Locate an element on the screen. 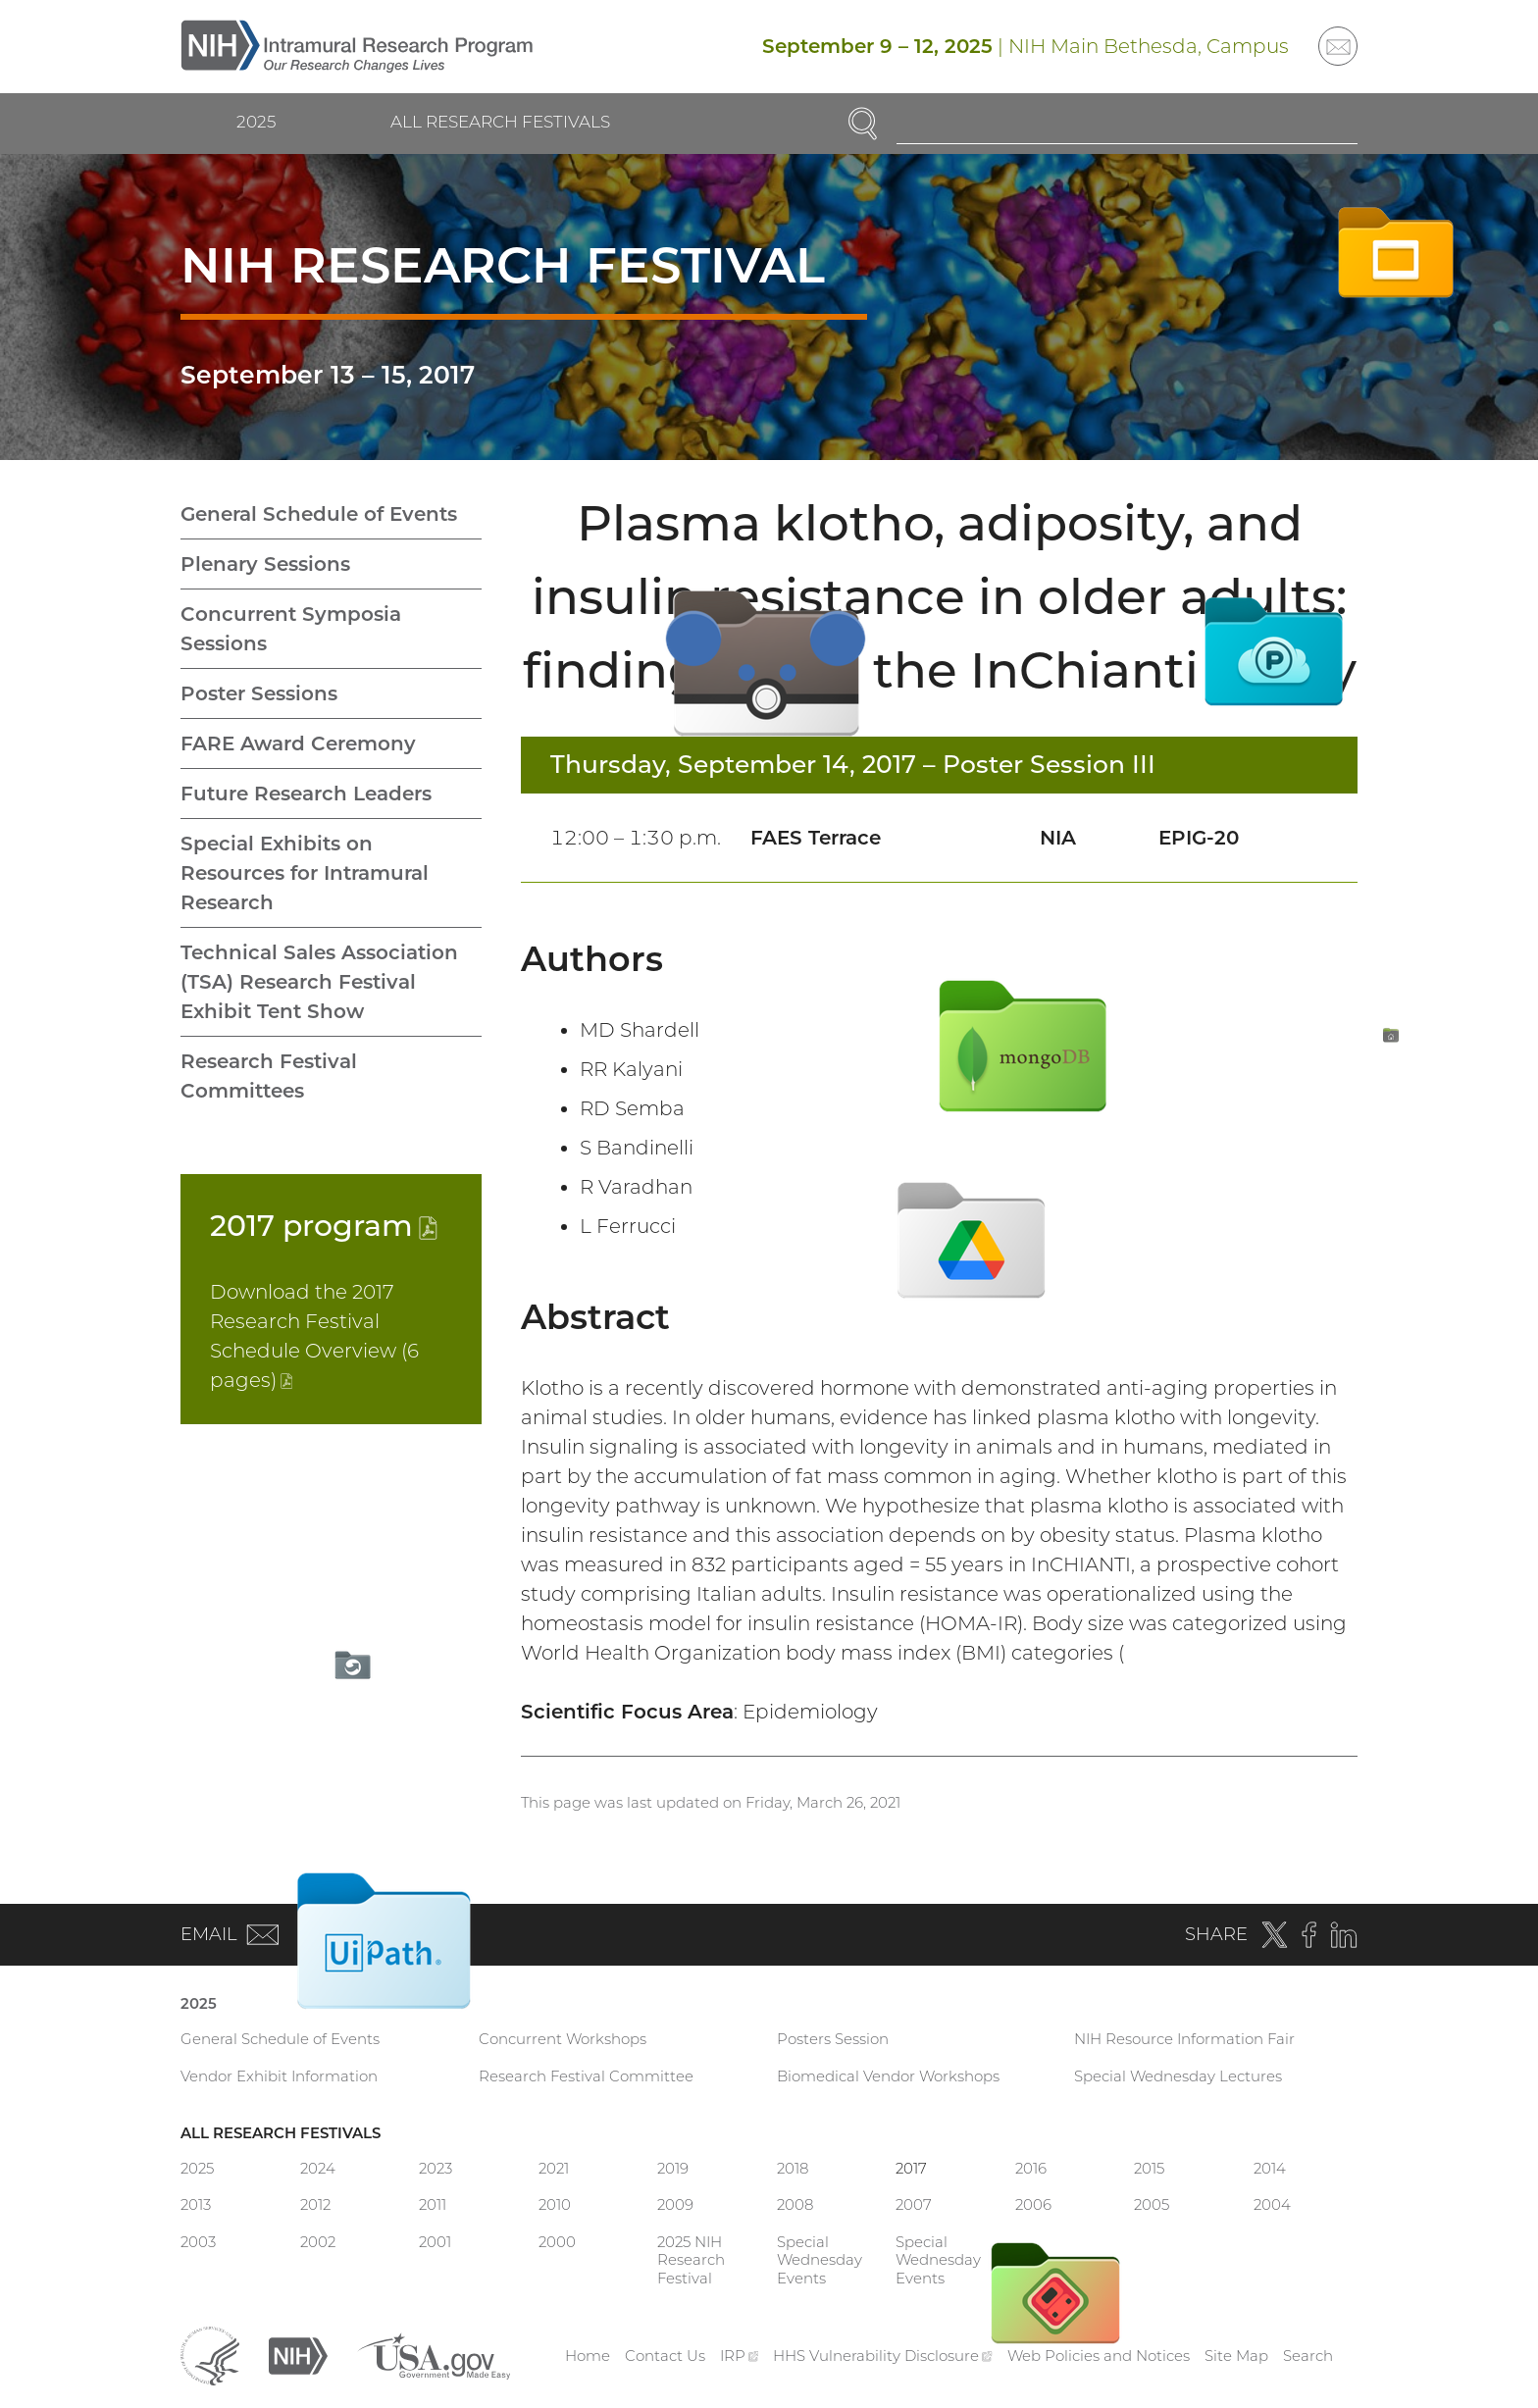  open pCloud folder is located at coordinates (1273, 655).